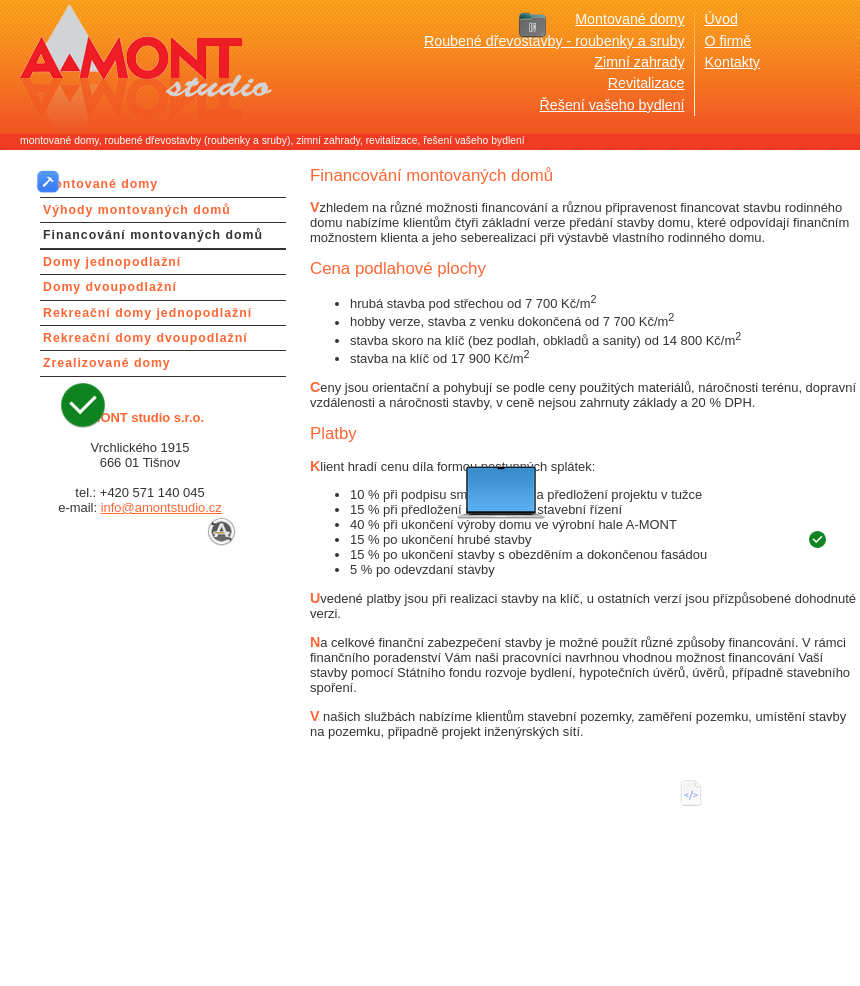 This screenshot has height=986, width=860. What do you see at coordinates (817, 539) in the screenshot?
I see `confirm or accept an action` at bounding box center [817, 539].